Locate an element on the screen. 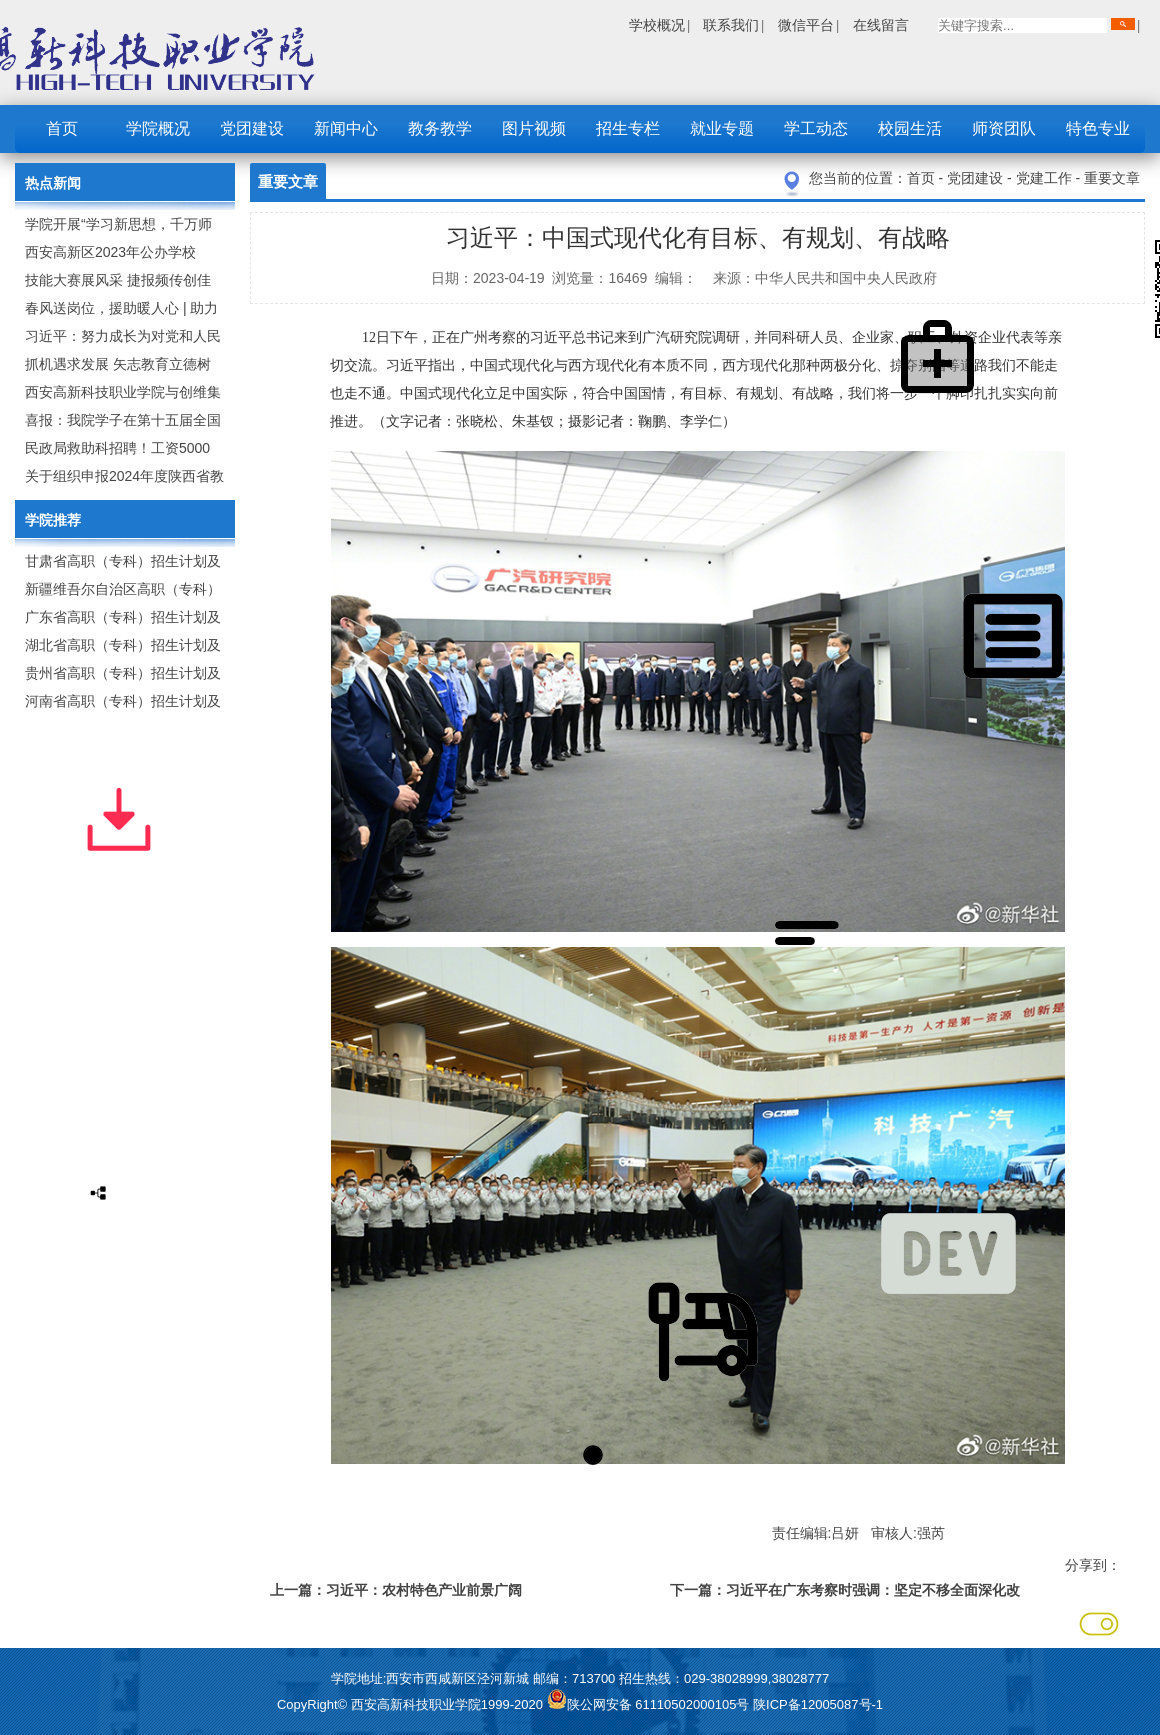 The width and height of the screenshot is (1160, 1735). indicates a short text input field is located at coordinates (807, 933).